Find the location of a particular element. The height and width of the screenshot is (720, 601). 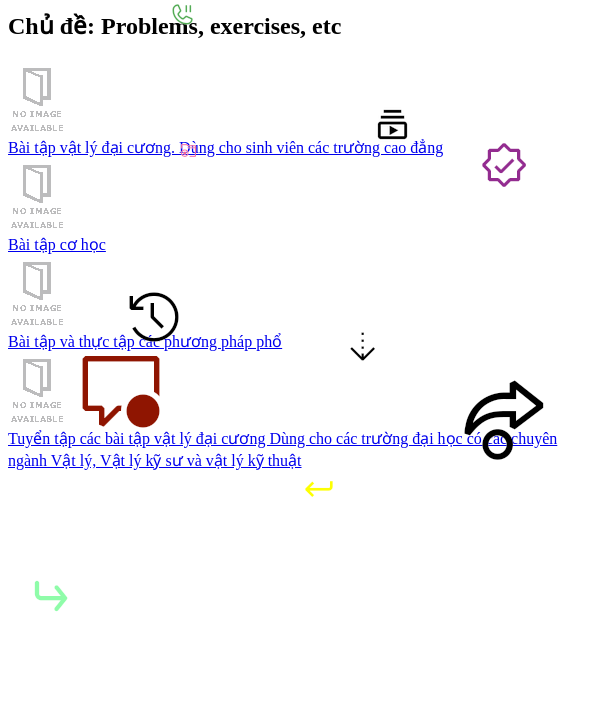

view your subscriptions is located at coordinates (392, 124).